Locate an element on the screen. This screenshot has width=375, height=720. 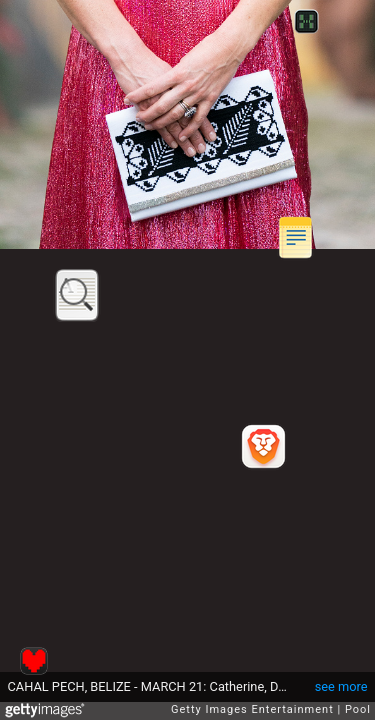
launch undertale is located at coordinates (34, 661).